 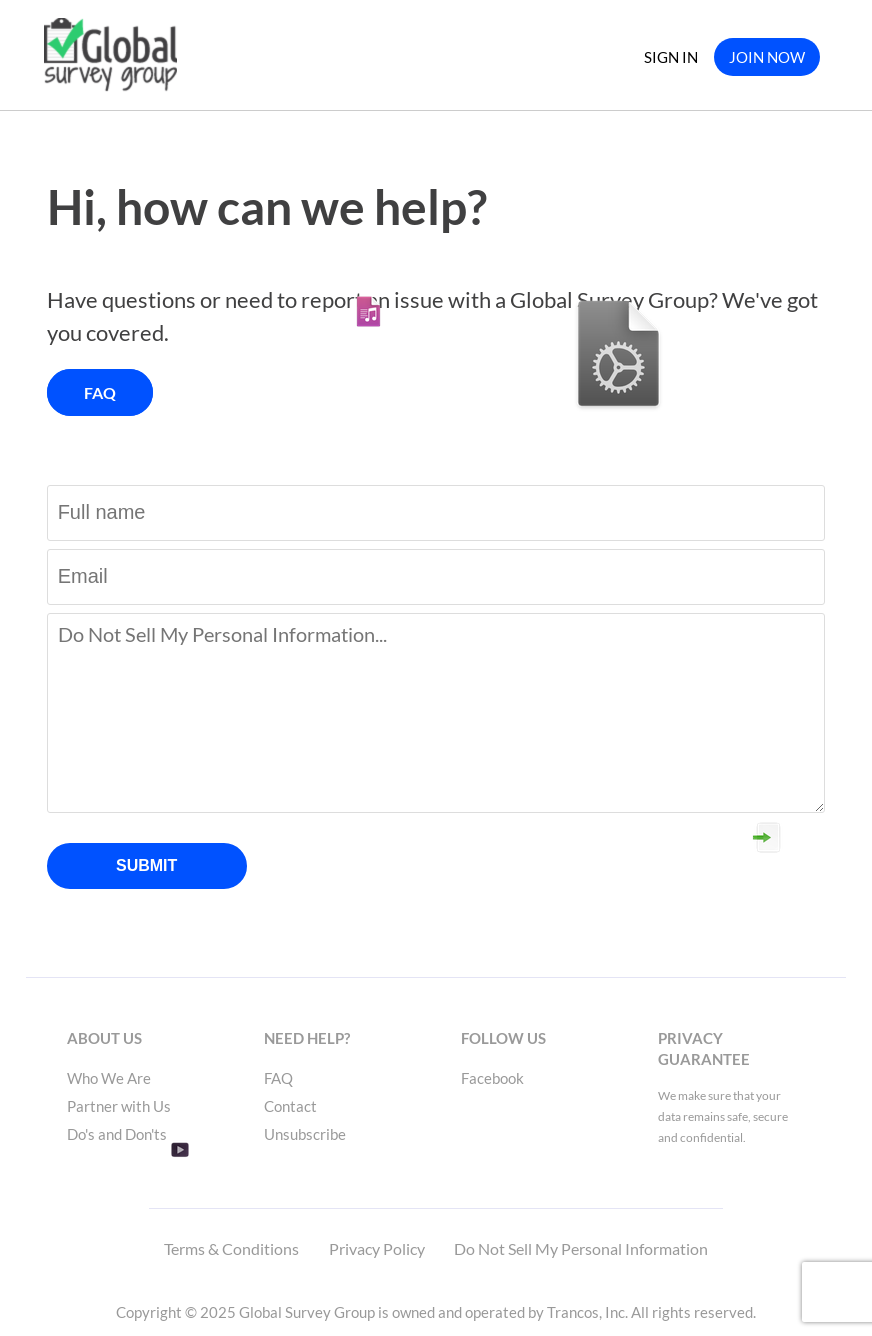 What do you see at coordinates (768, 837) in the screenshot?
I see `import a document or file` at bounding box center [768, 837].